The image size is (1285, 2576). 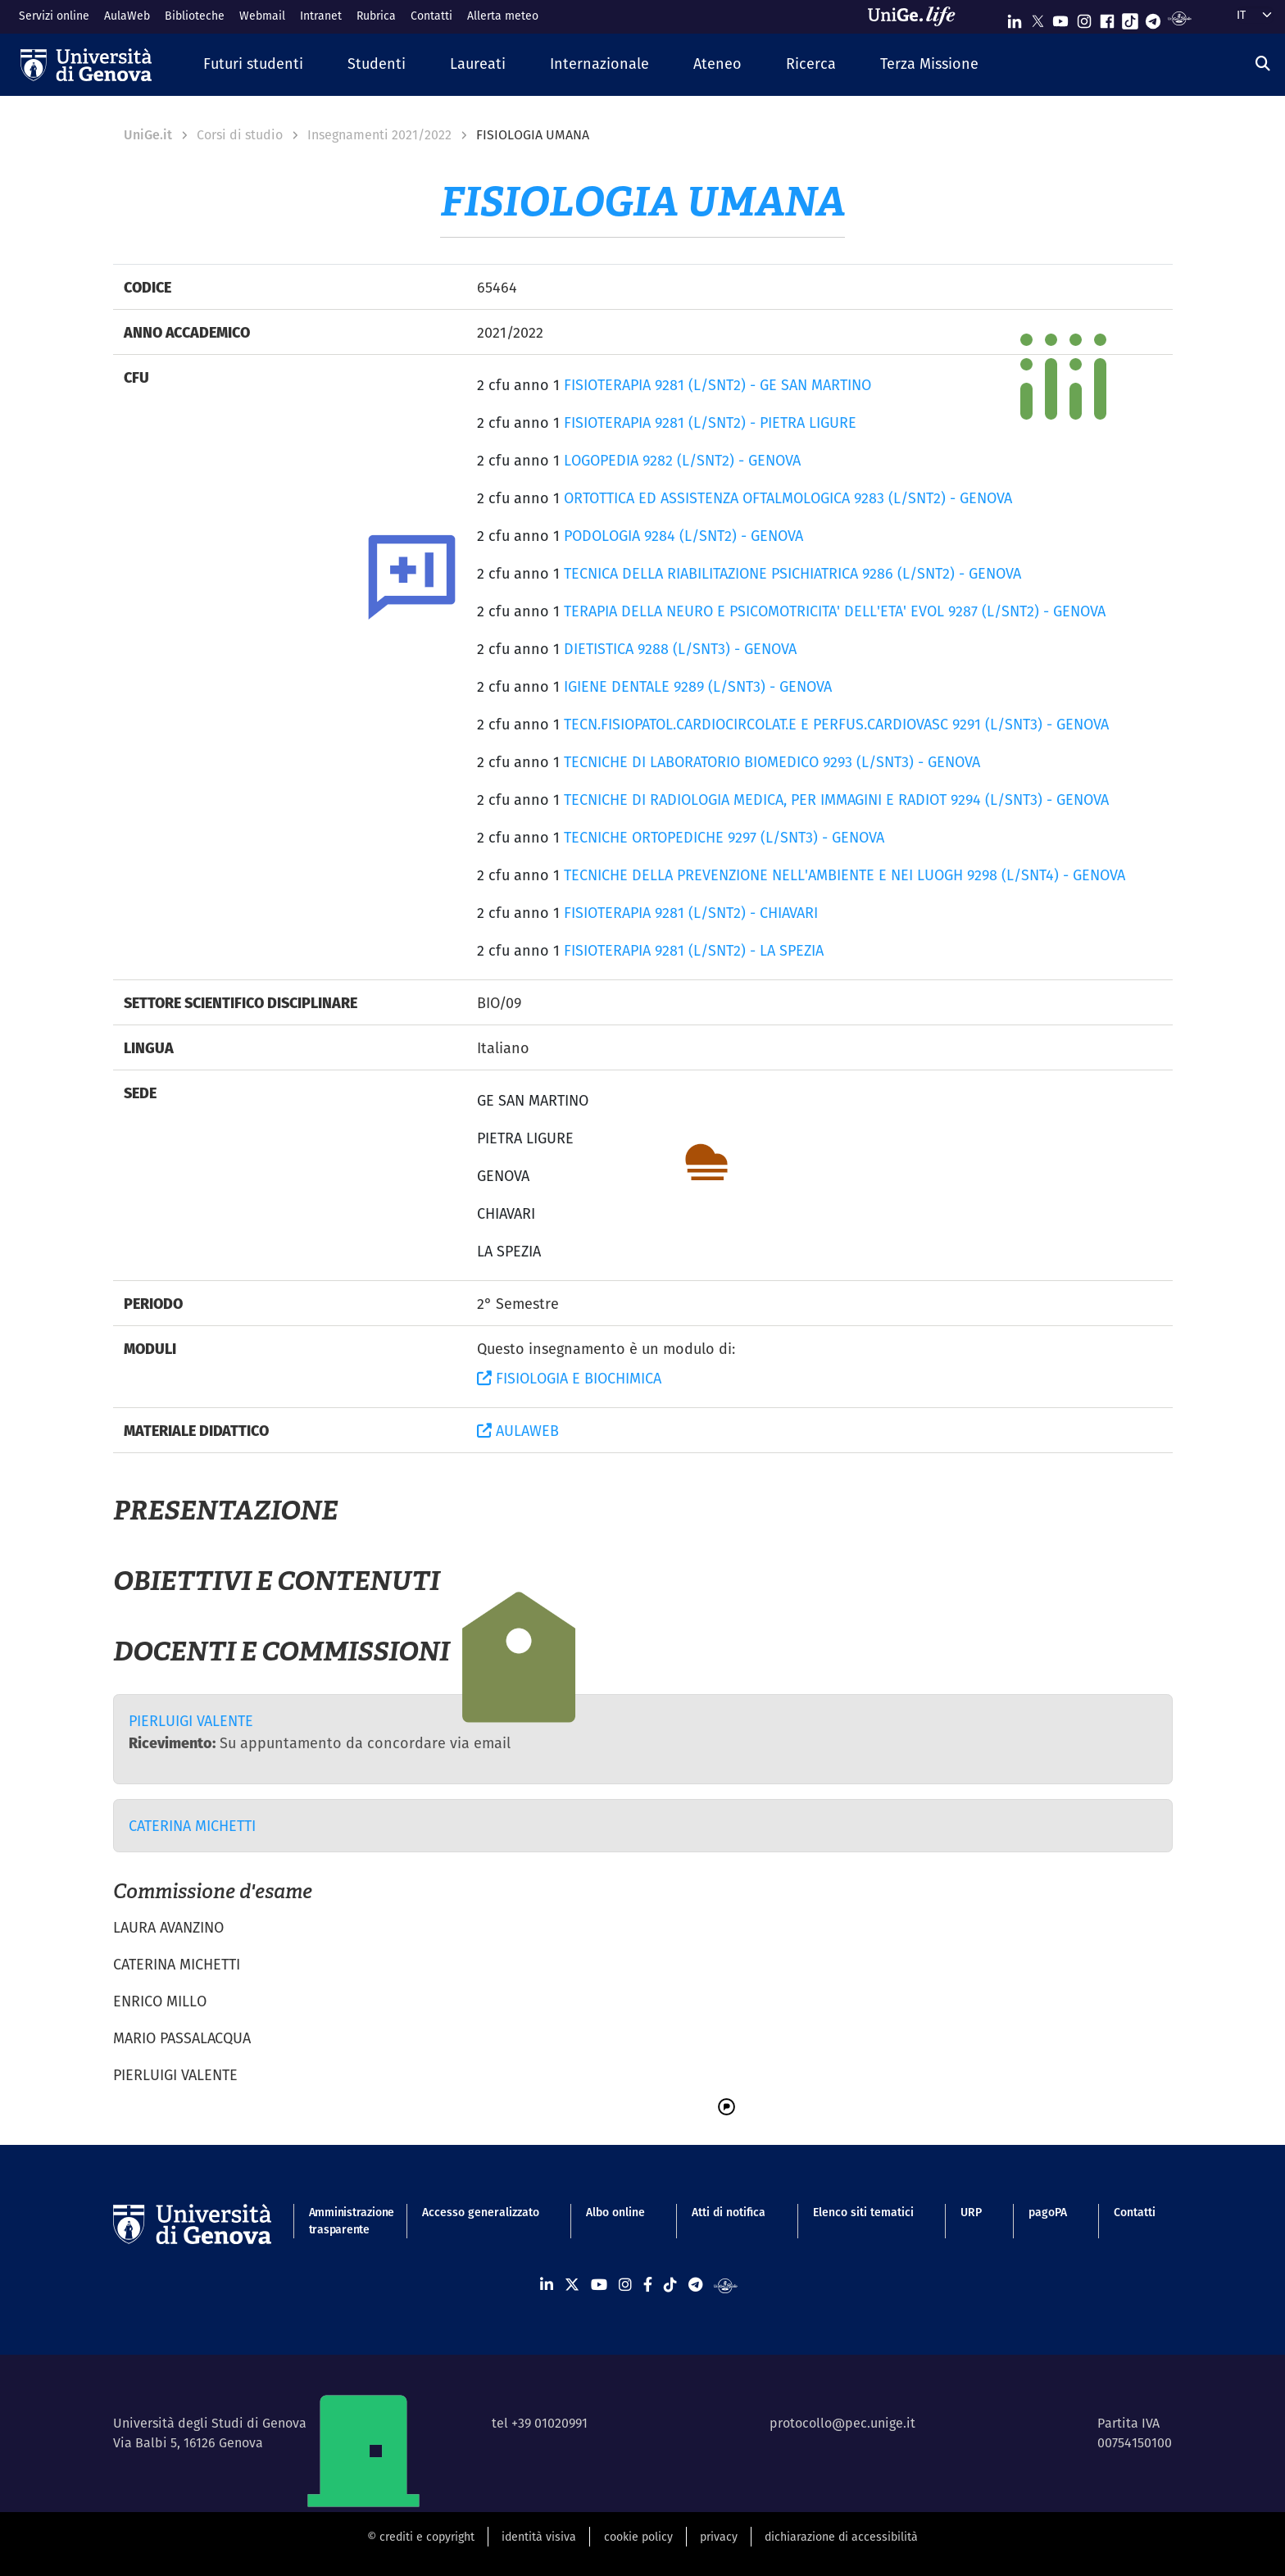 I want to click on open the pixelfed app, so click(x=726, y=2106).